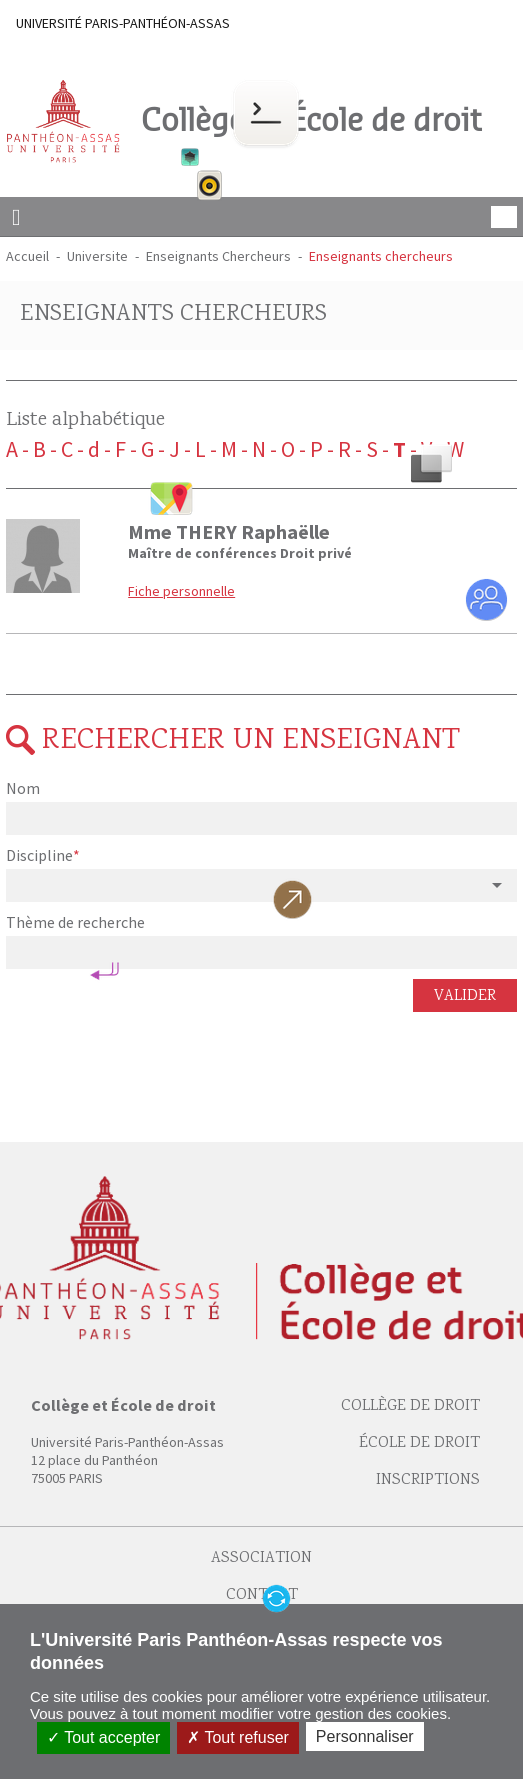  Describe the element at coordinates (104, 969) in the screenshot. I see `reply all to an email message` at that location.